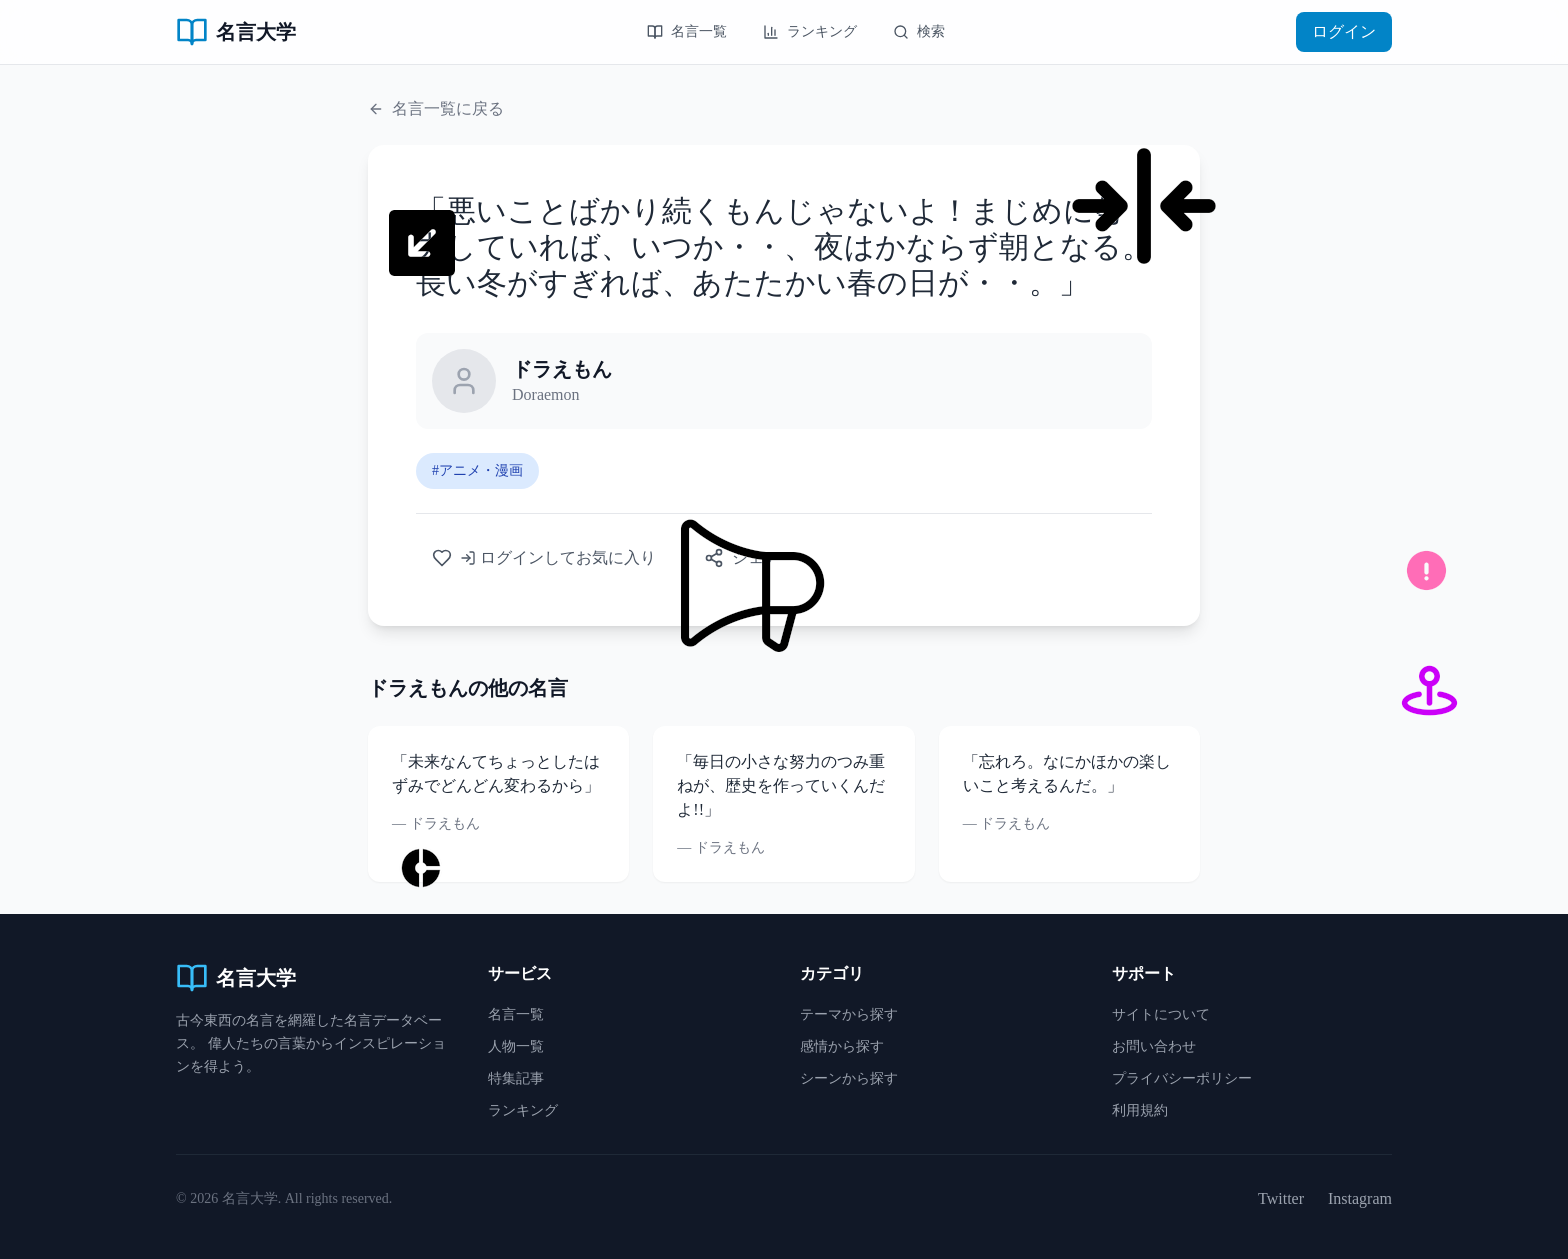  Describe the element at coordinates (422, 243) in the screenshot. I see `move content to bottom-left corner` at that location.